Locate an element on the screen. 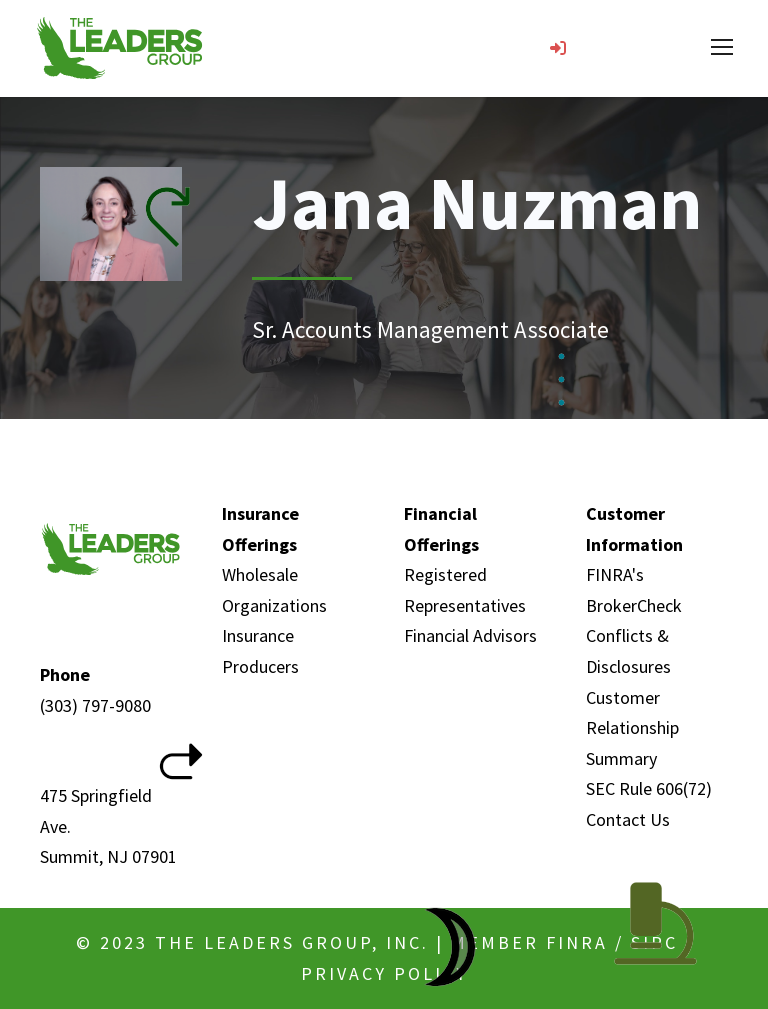 This screenshot has height=1009, width=768. toggle dark mode or night theme is located at coordinates (448, 947).